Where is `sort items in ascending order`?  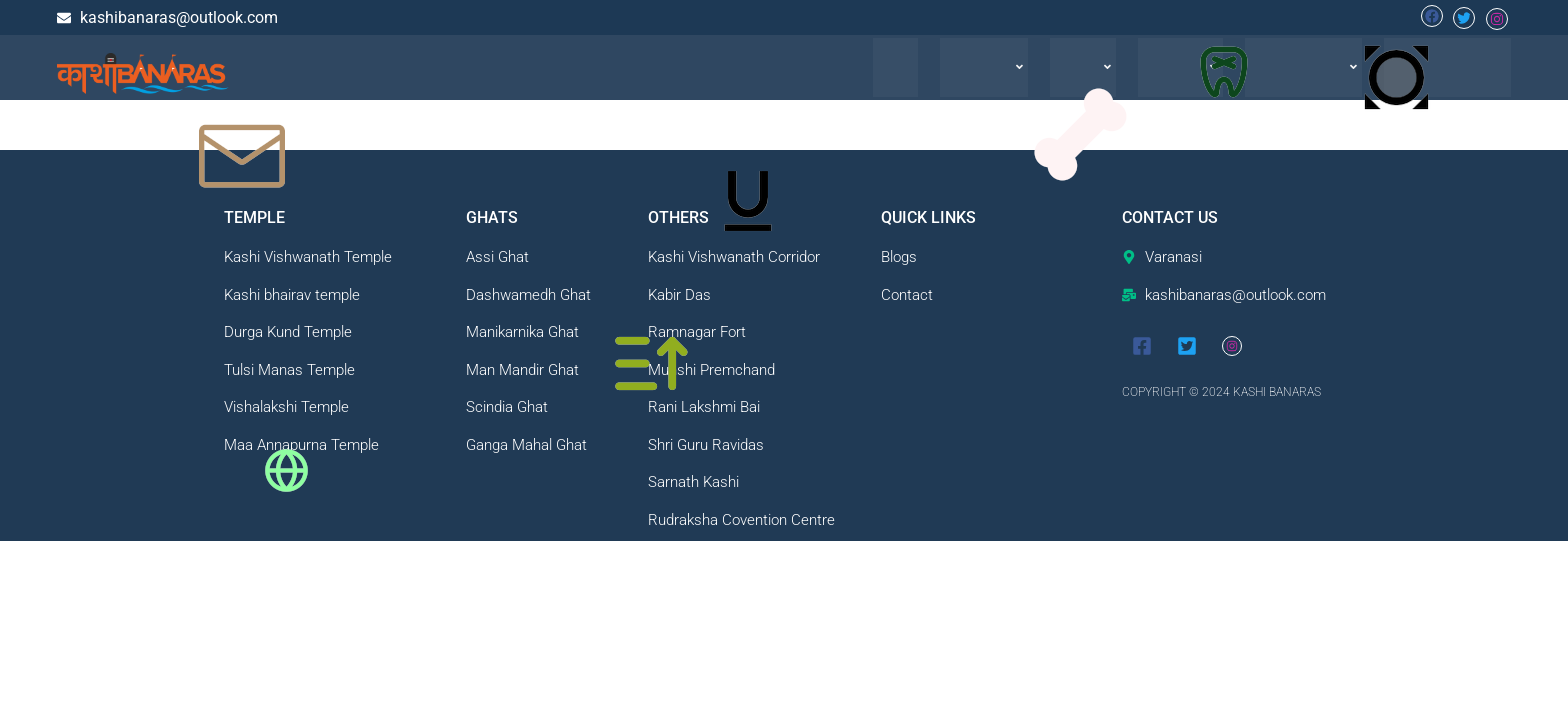 sort items in ascending order is located at coordinates (649, 363).